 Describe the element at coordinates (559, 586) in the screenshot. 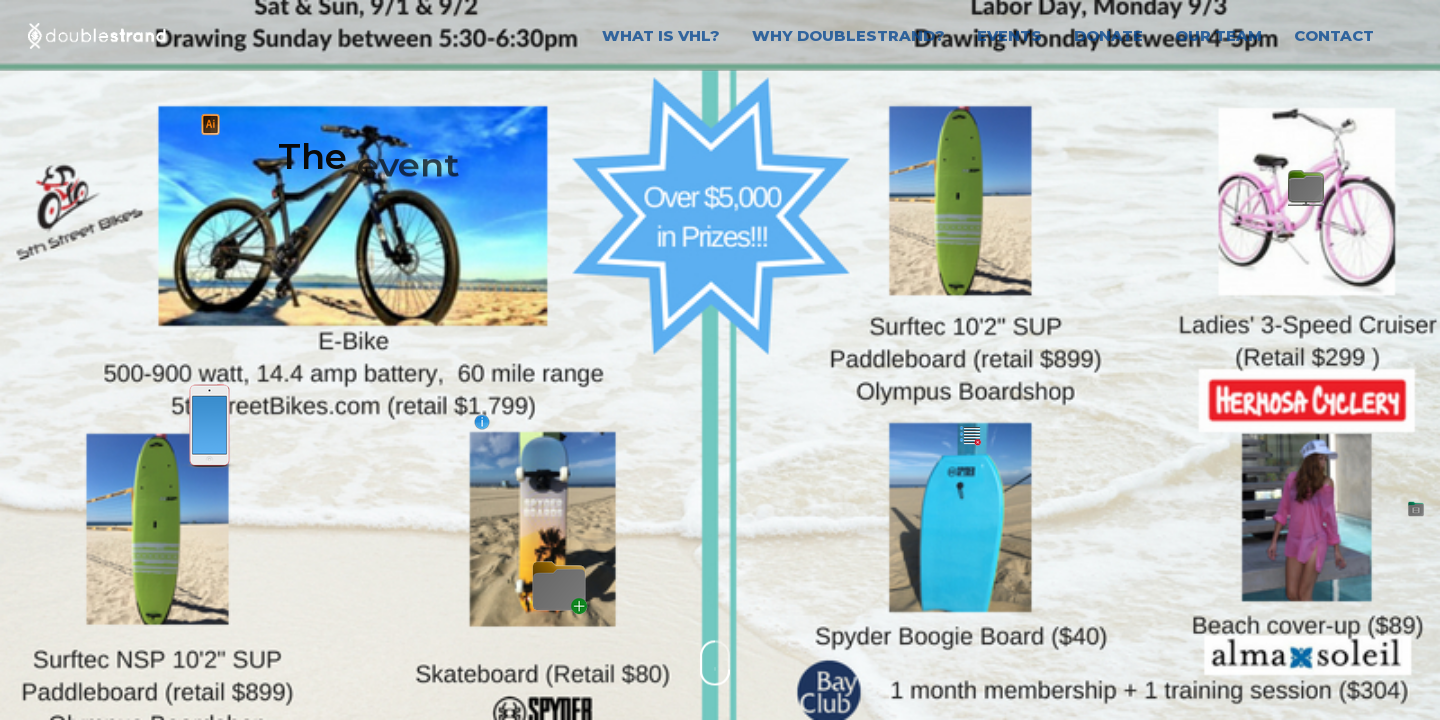

I see `create a new folder` at that location.